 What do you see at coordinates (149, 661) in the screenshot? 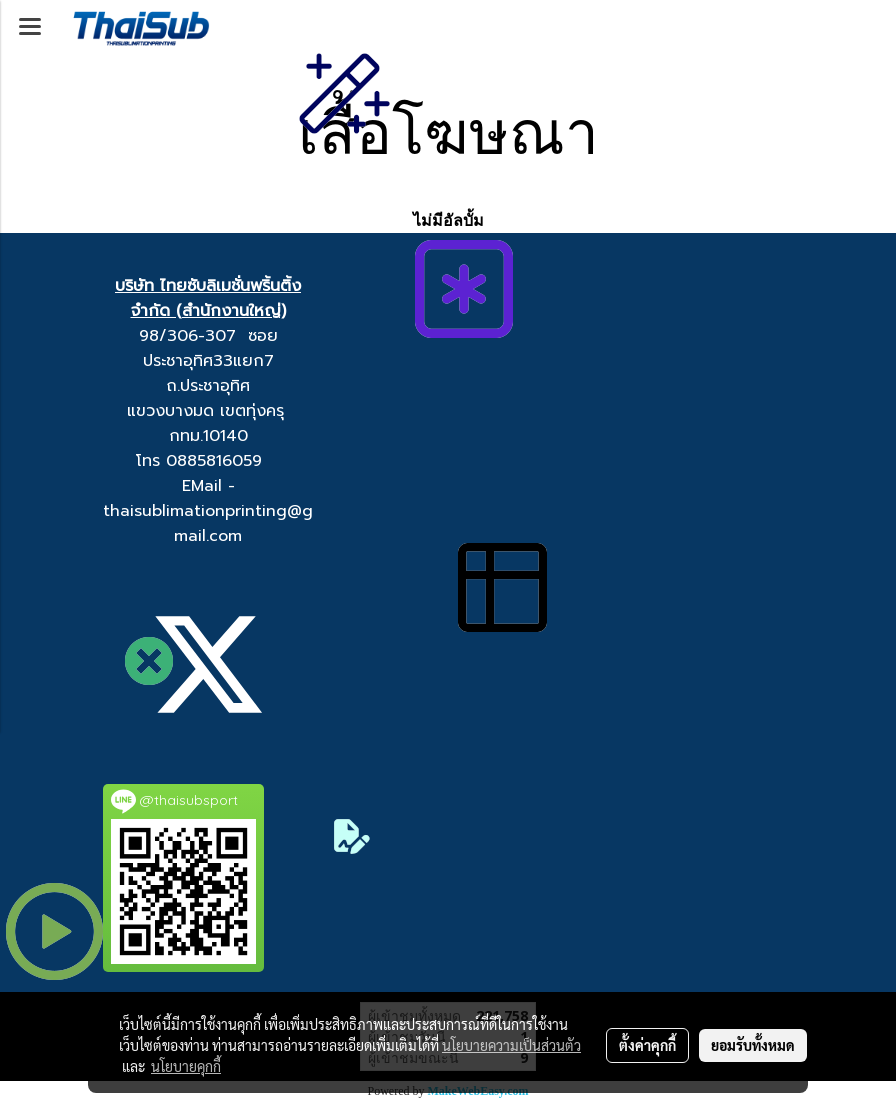
I see `close or dismiss a dialog` at bounding box center [149, 661].